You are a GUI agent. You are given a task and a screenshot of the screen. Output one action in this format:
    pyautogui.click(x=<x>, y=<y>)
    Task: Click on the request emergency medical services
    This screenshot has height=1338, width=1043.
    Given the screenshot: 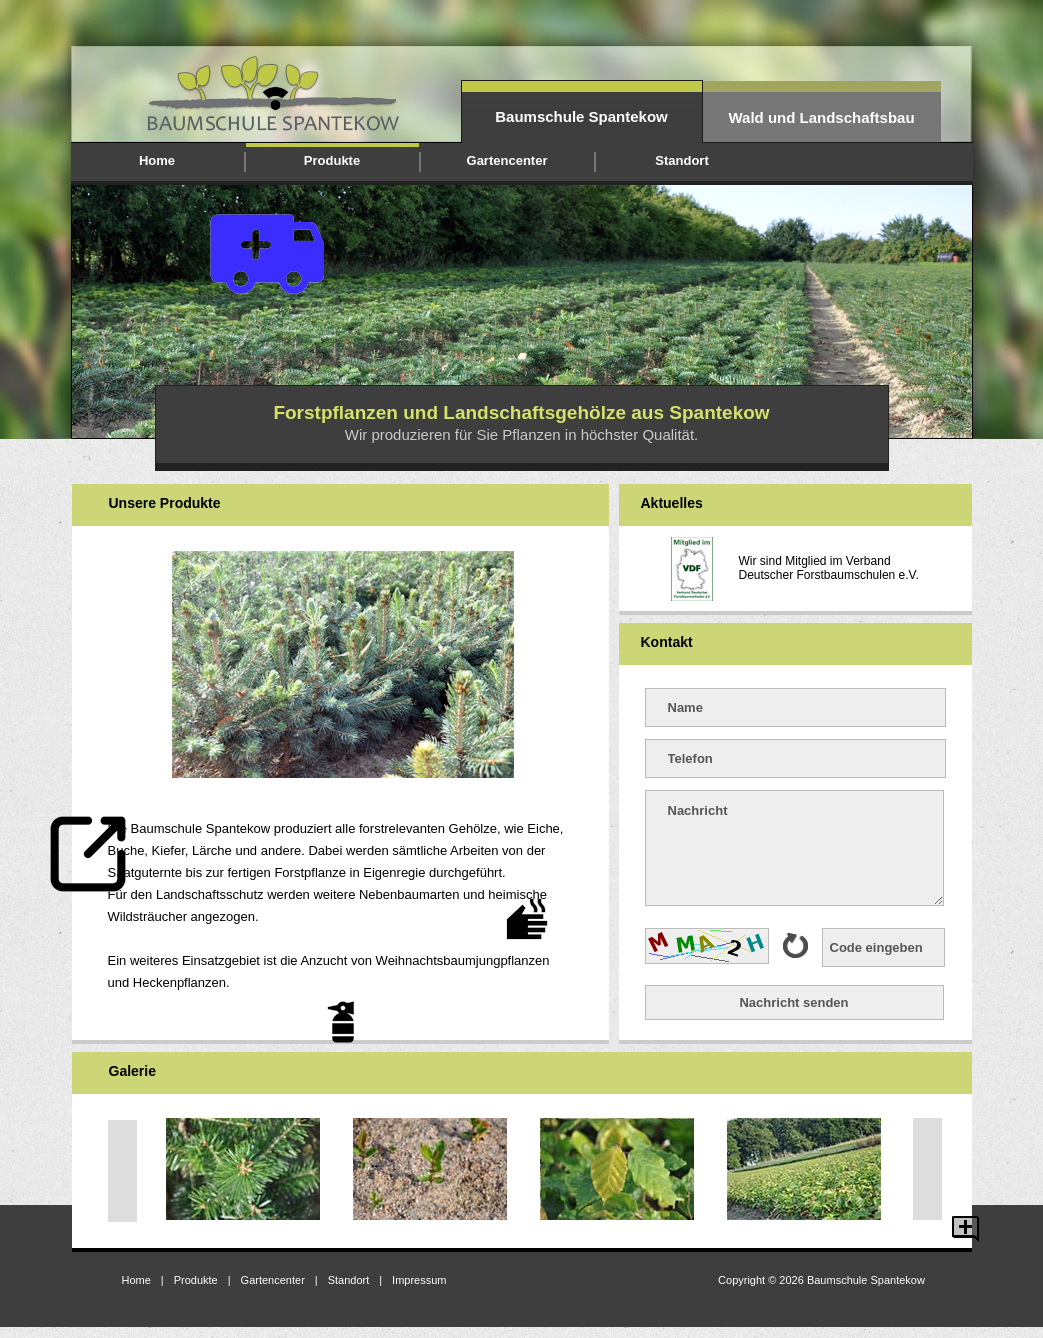 What is the action you would take?
    pyautogui.click(x=263, y=248)
    